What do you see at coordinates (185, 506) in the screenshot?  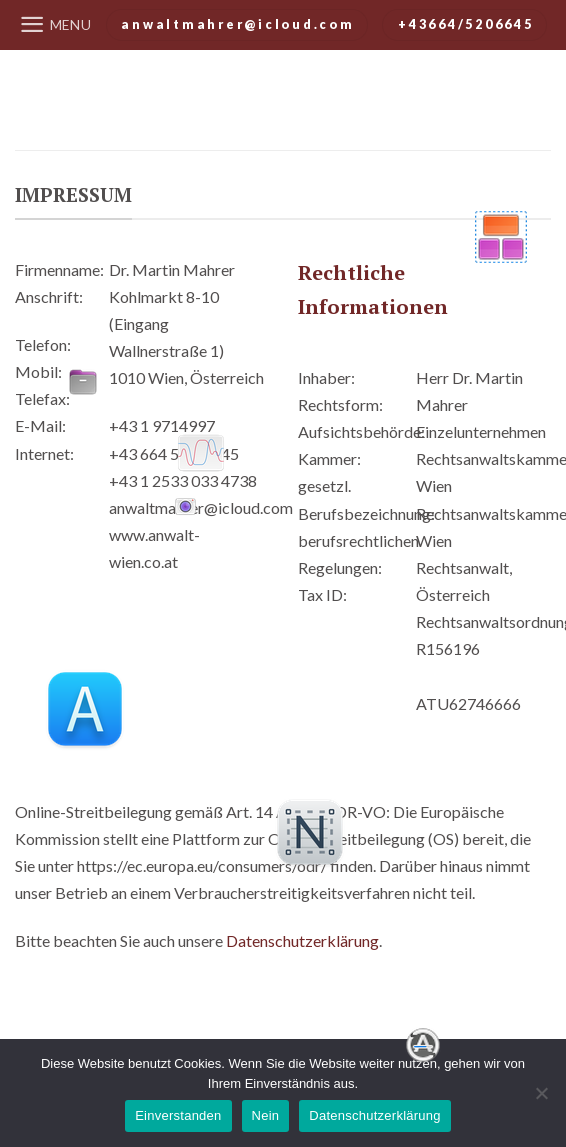 I see `open the camera app` at bounding box center [185, 506].